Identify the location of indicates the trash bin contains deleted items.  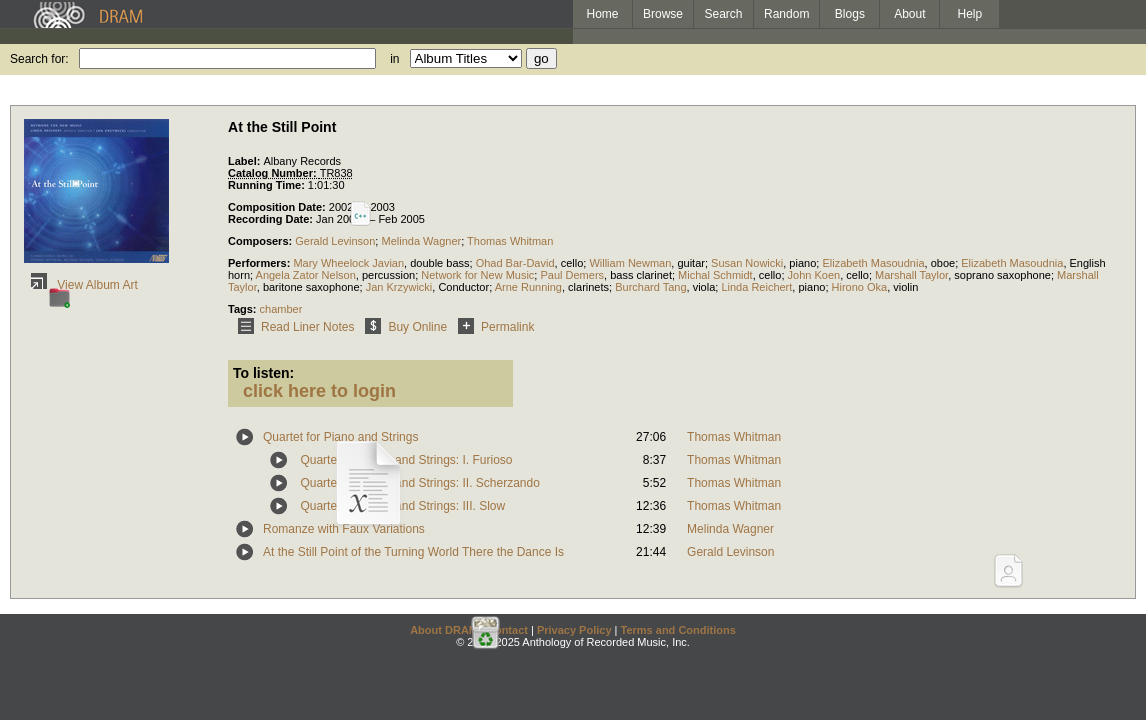
(485, 632).